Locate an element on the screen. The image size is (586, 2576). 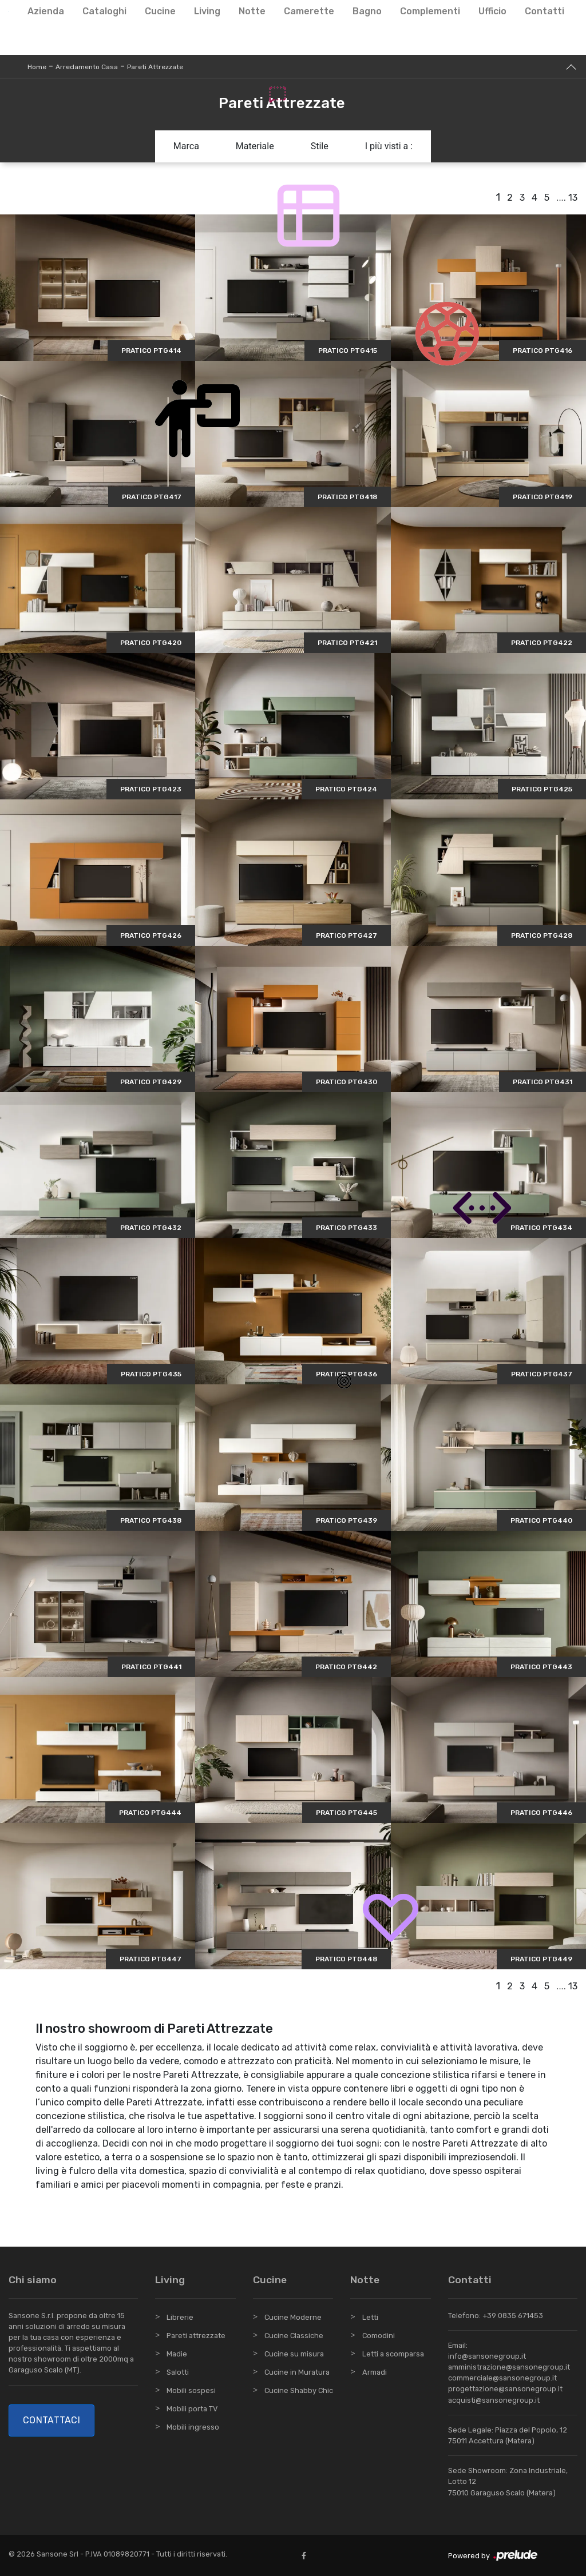
access sports or soccer-related content is located at coordinates (447, 333).